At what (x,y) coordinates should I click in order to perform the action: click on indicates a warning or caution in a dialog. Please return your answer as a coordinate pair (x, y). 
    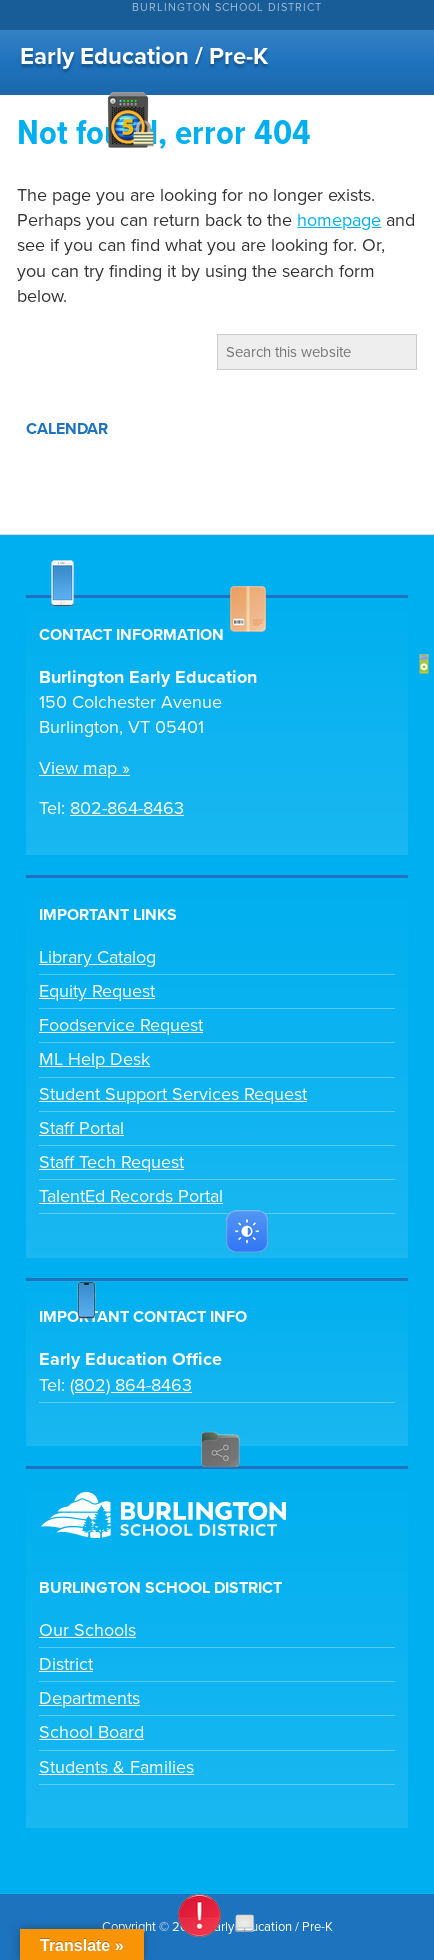
    Looking at the image, I should click on (199, 1915).